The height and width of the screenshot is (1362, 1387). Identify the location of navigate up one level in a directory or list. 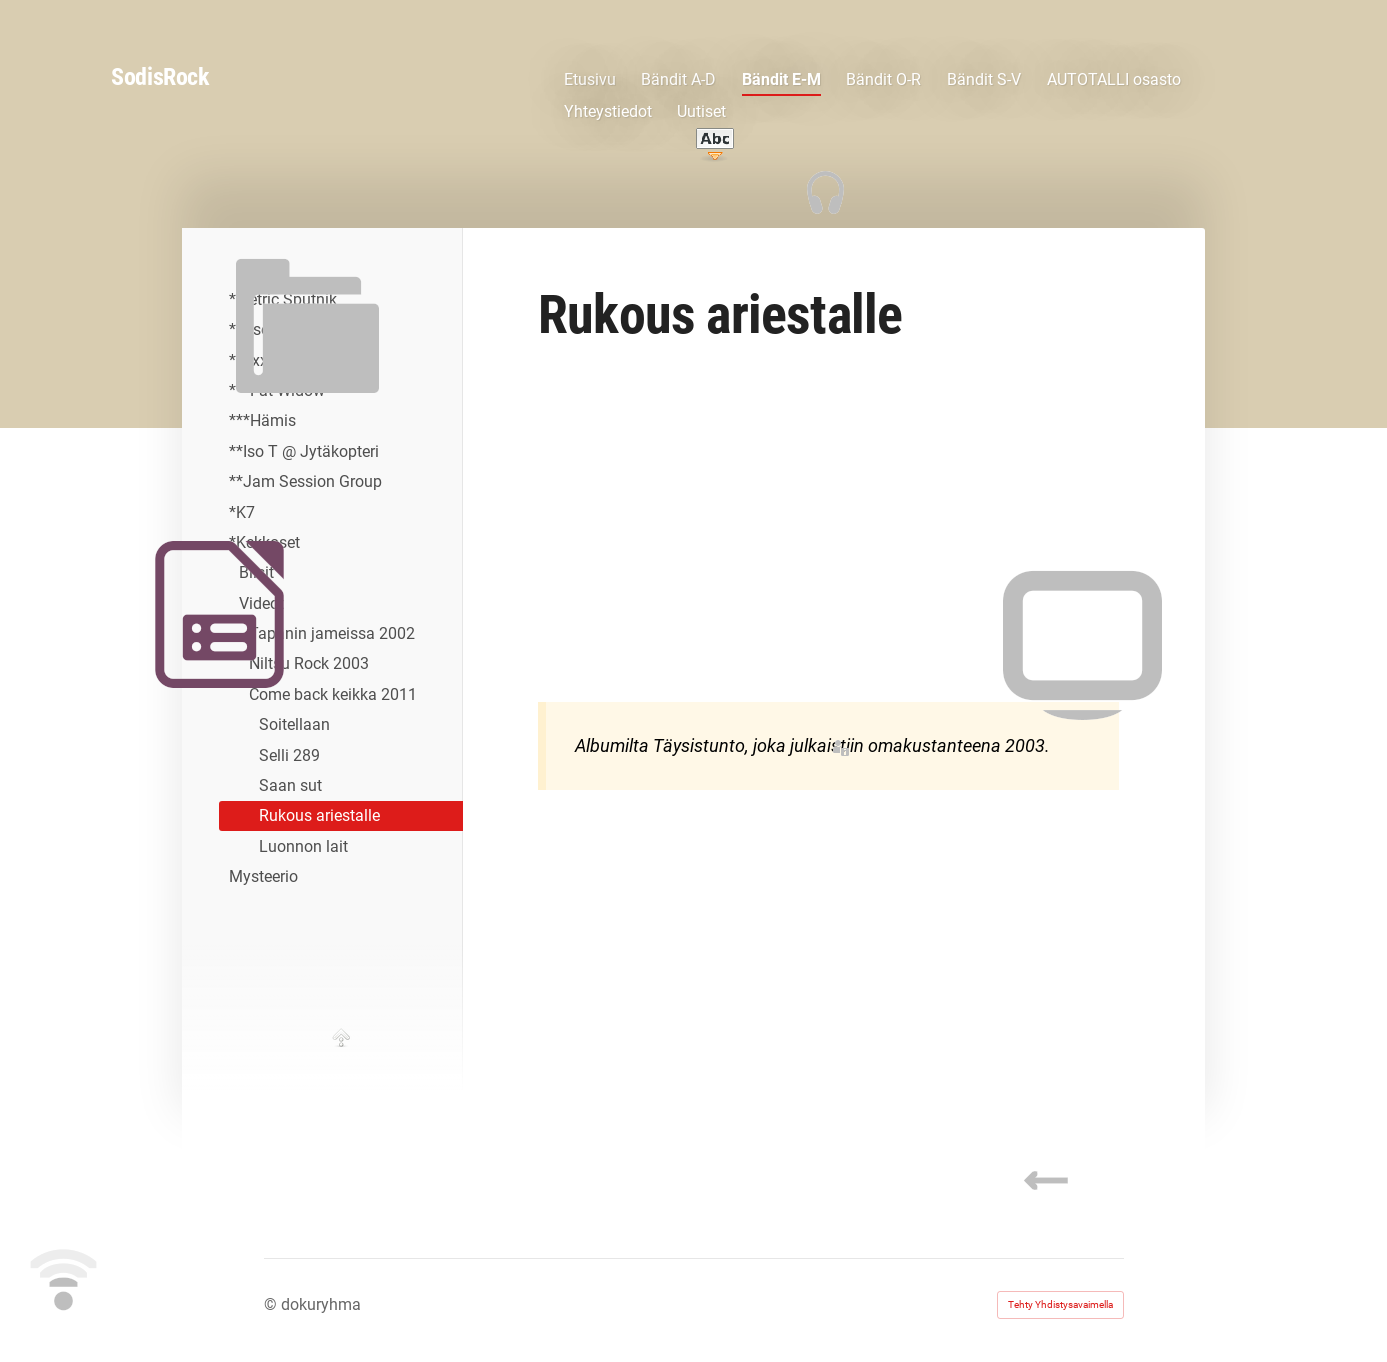
(341, 1038).